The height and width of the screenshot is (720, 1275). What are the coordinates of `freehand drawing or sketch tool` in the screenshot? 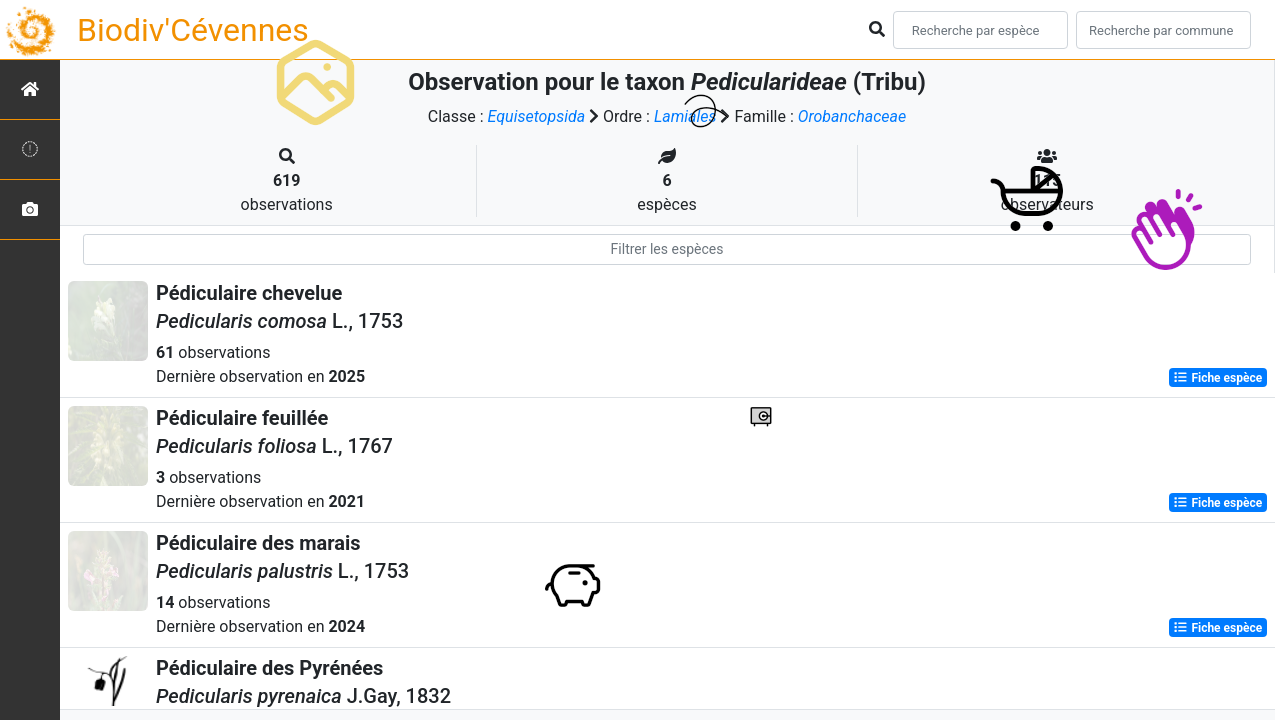 It's located at (704, 111).